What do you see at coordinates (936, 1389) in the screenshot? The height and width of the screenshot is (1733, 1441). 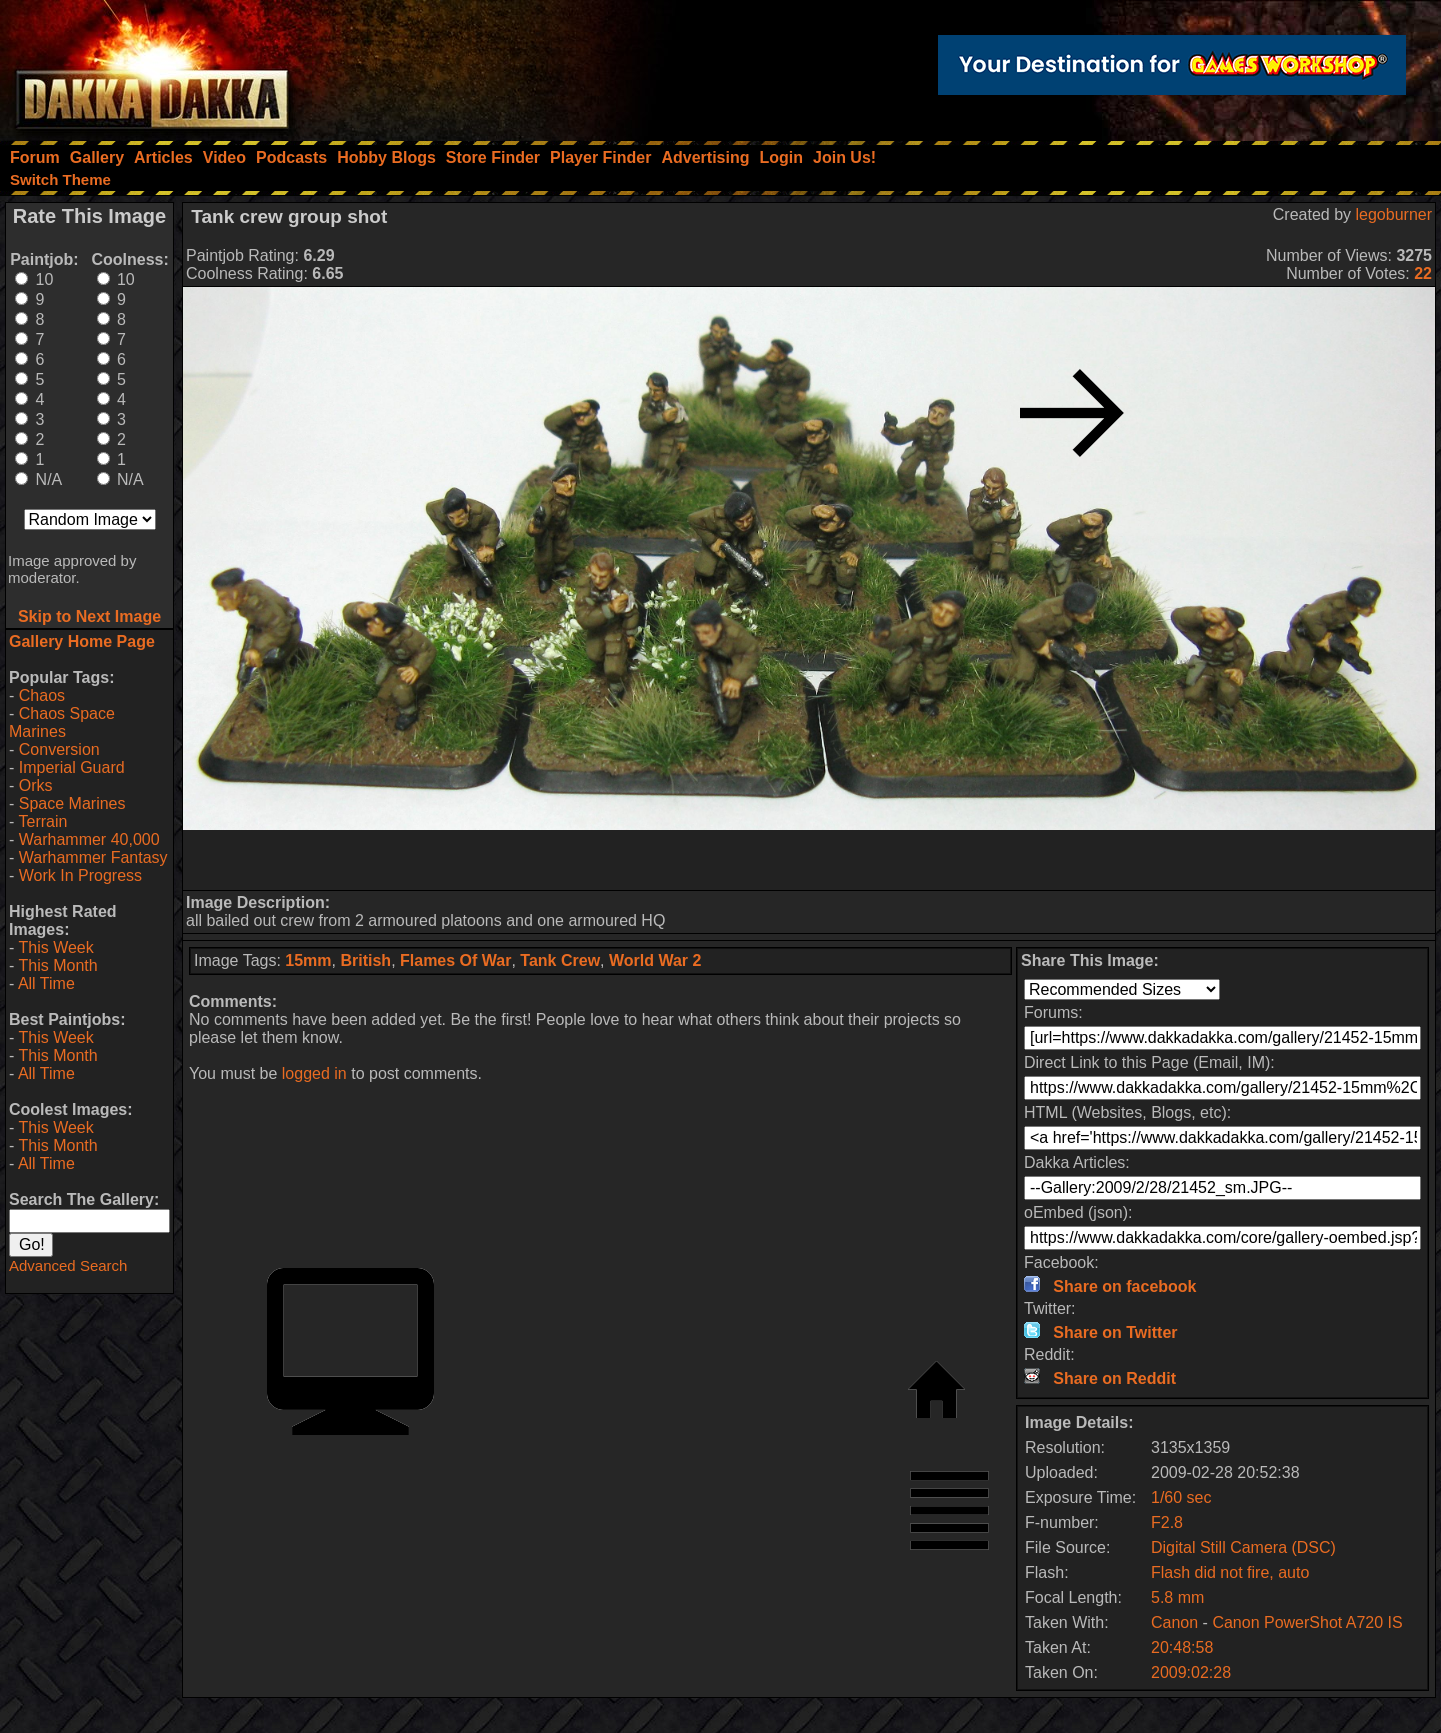 I see `navigate to the home screen` at bounding box center [936, 1389].